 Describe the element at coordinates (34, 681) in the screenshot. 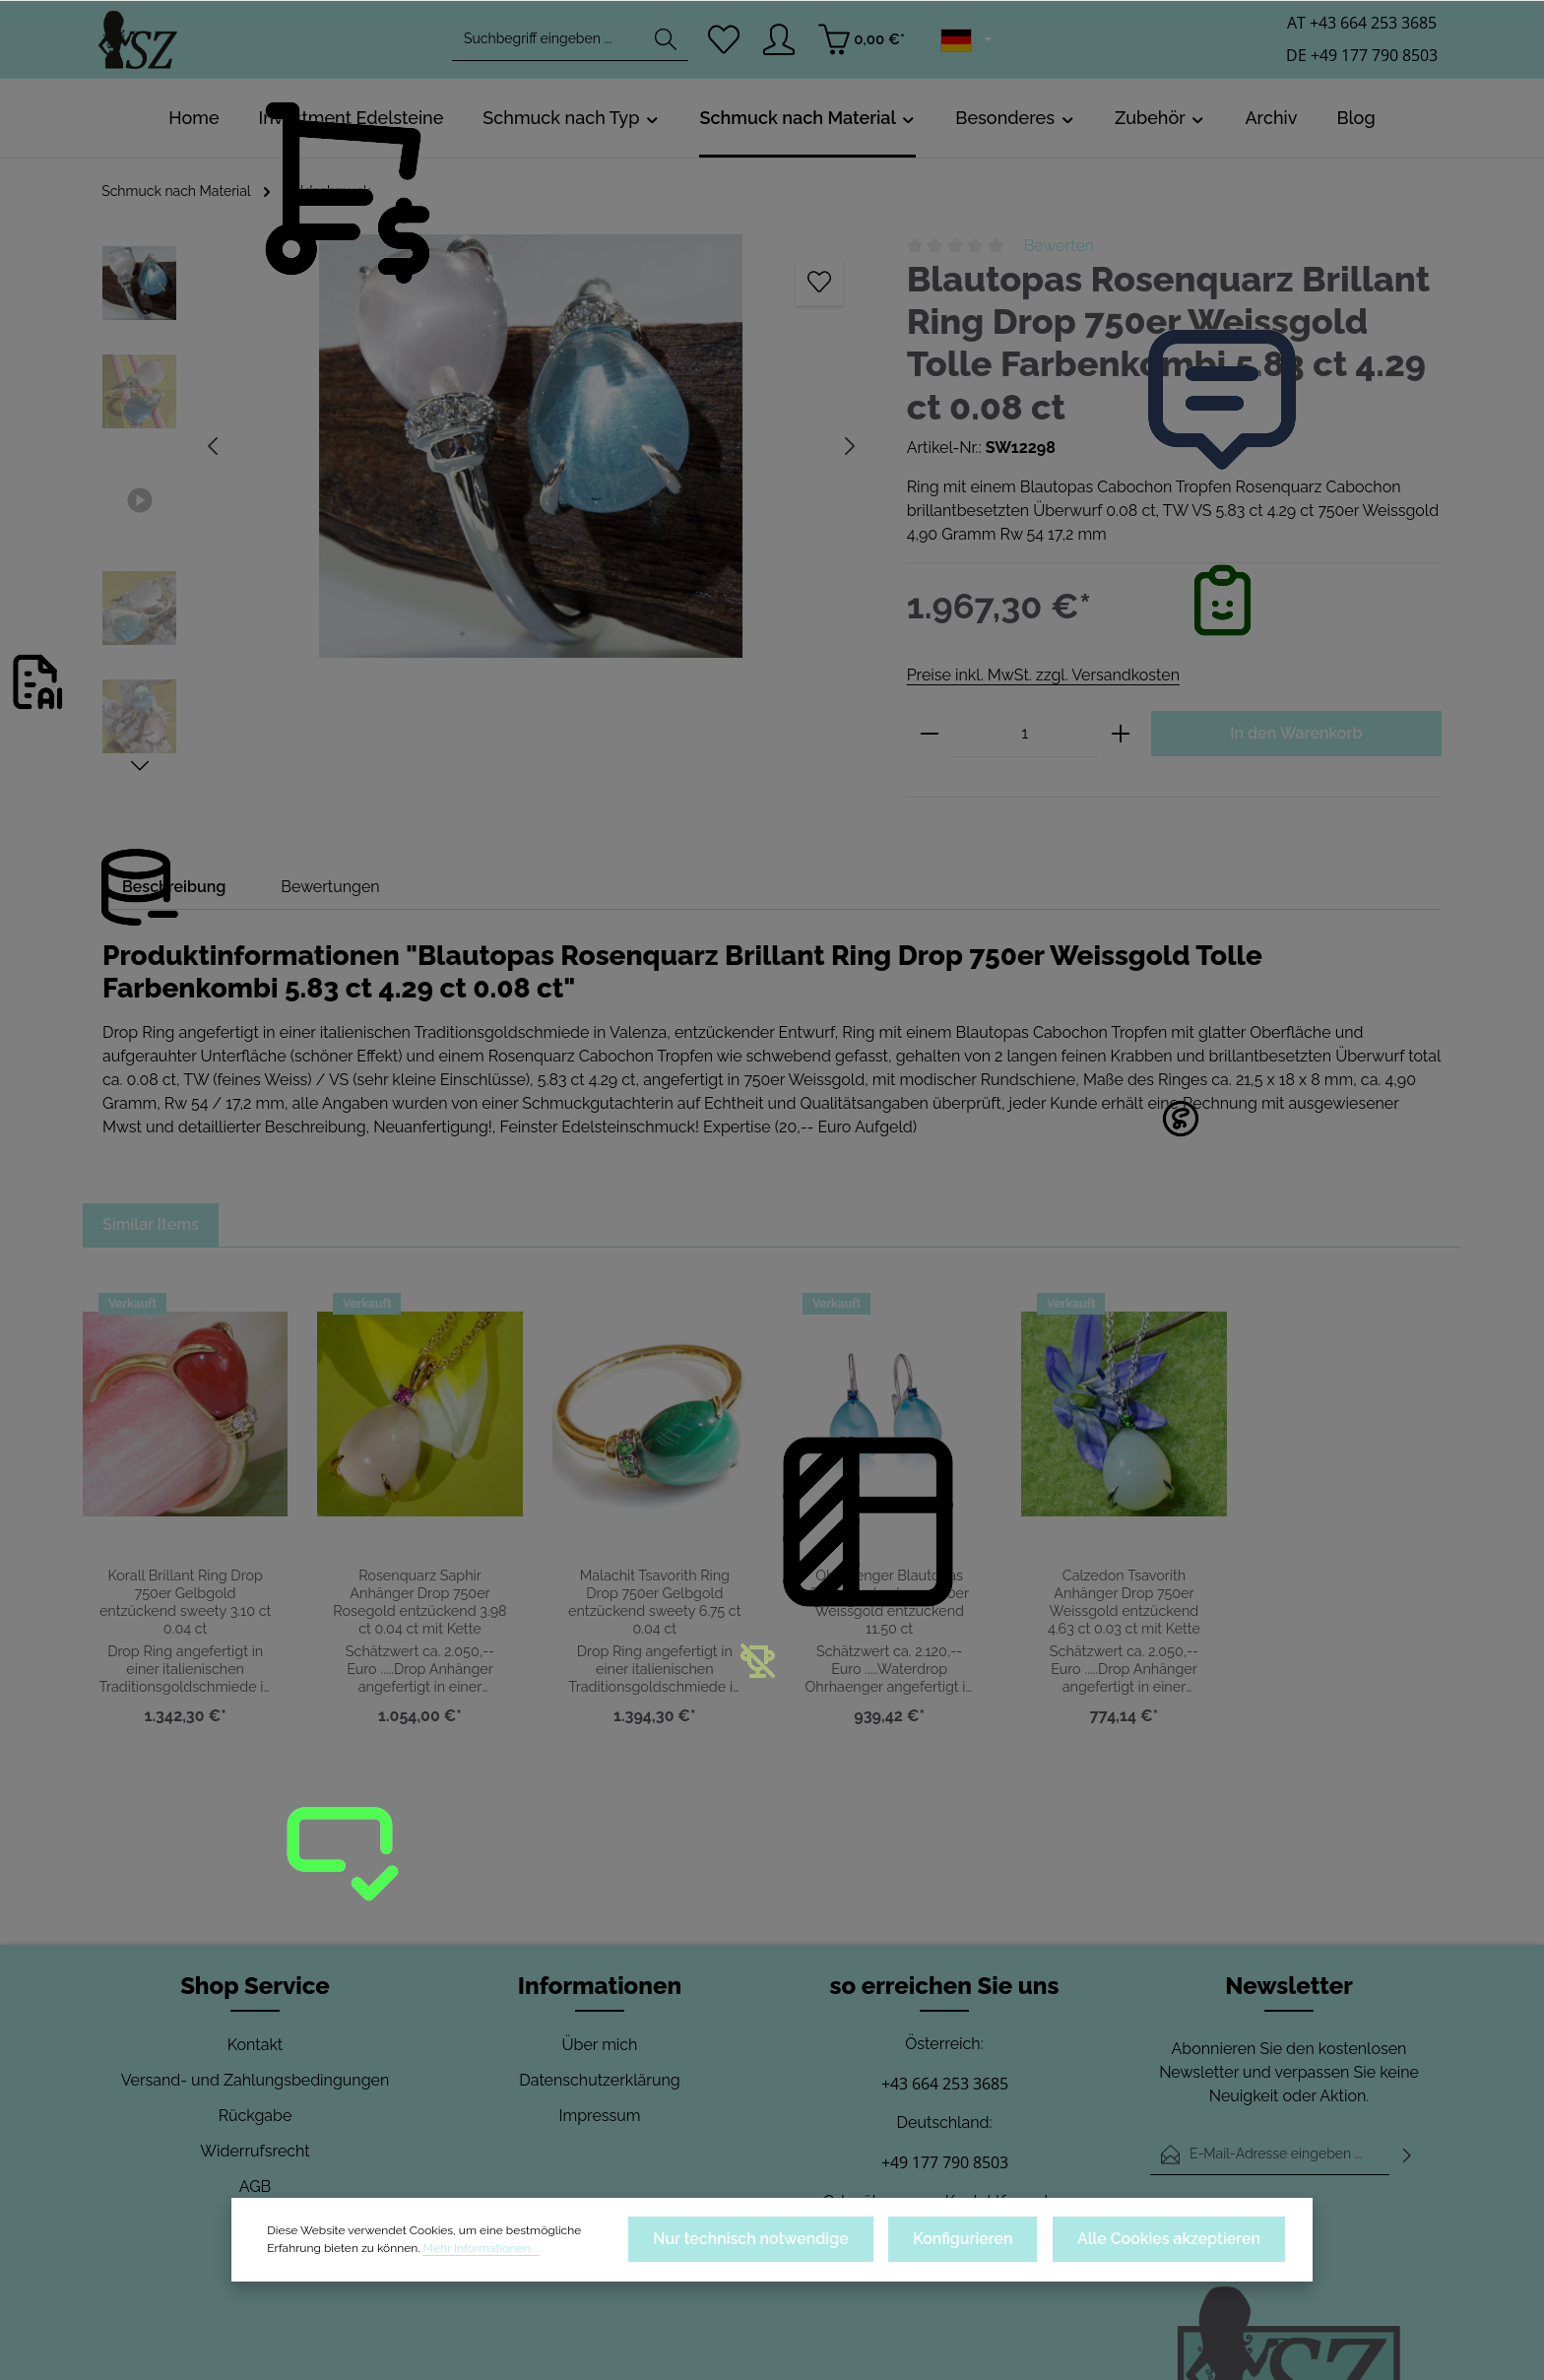

I see `open AI-generated document` at that location.